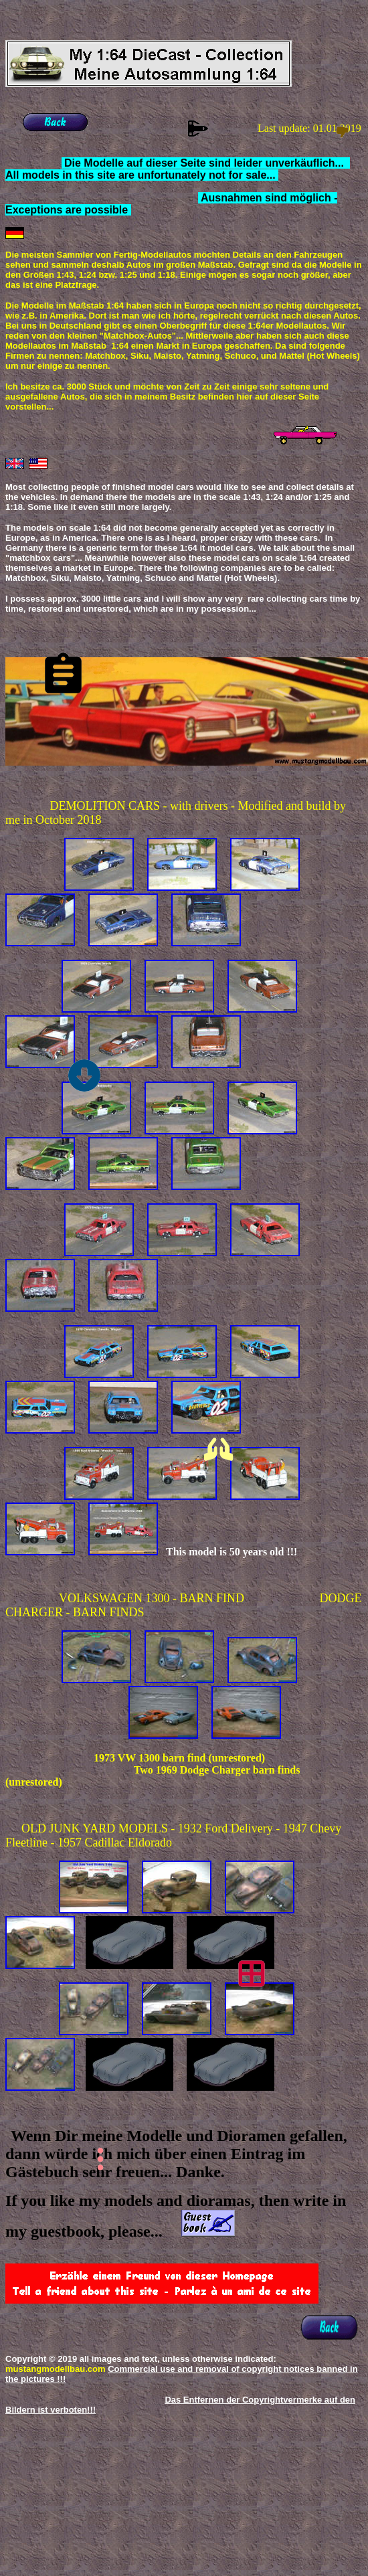 The height and width of the screenshot is (2576, 368). I want to click on download a file or content, so click(84, 1076).